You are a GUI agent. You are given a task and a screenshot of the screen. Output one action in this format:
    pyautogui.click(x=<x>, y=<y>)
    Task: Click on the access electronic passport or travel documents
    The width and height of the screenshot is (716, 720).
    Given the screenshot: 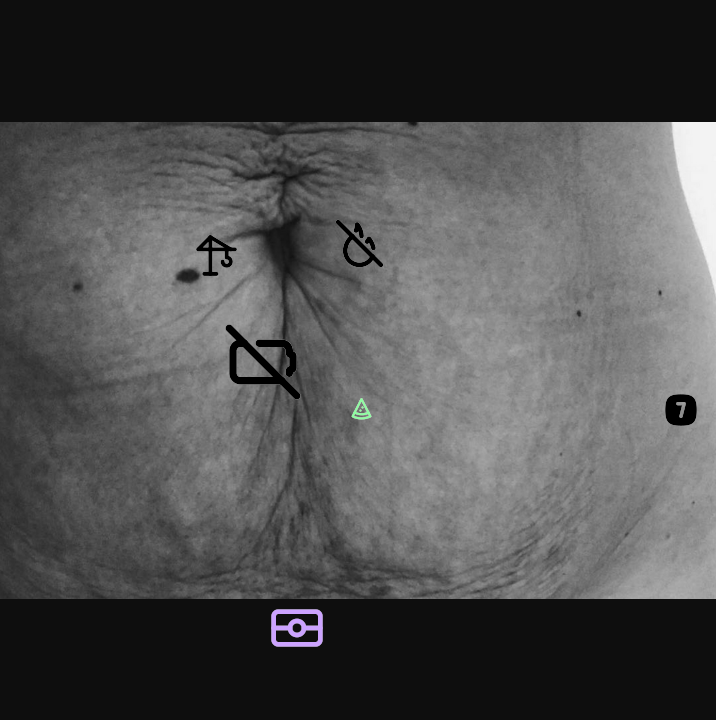 What is the action you would take?
    pyautogui.click(x=297, y=628)
    